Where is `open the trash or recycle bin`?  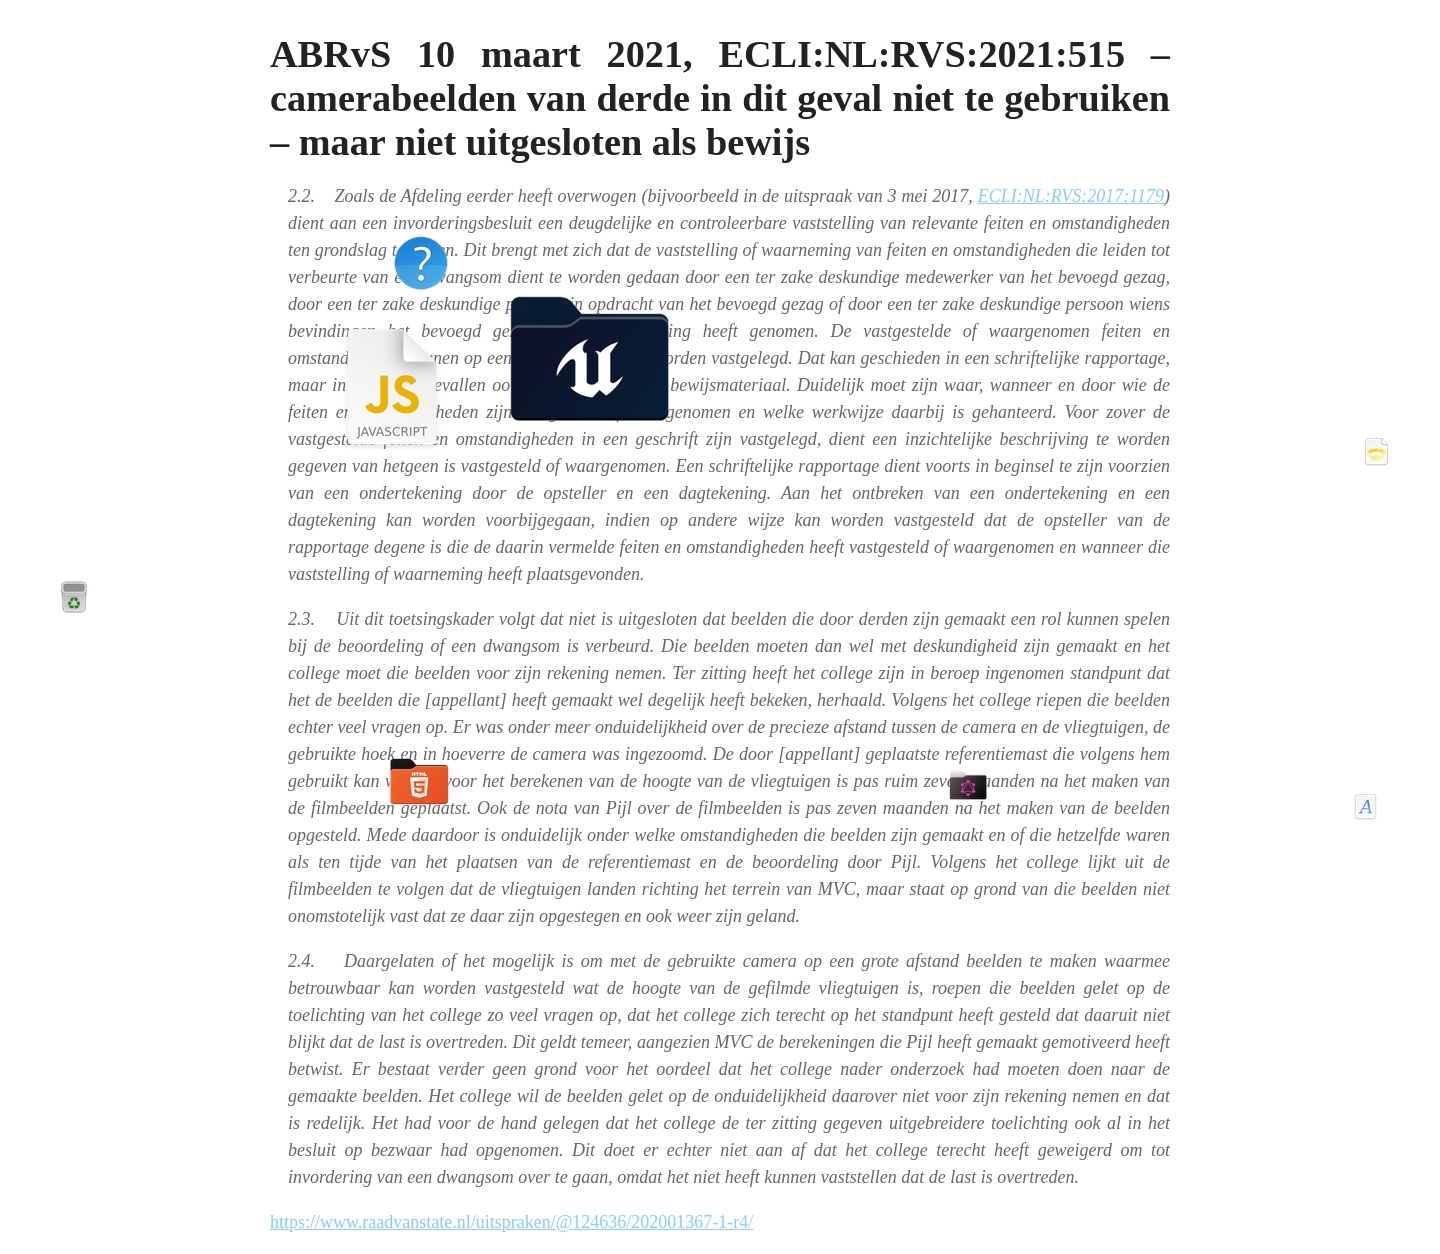 open the trash or recycle bin is located at coordinates (74, 597).